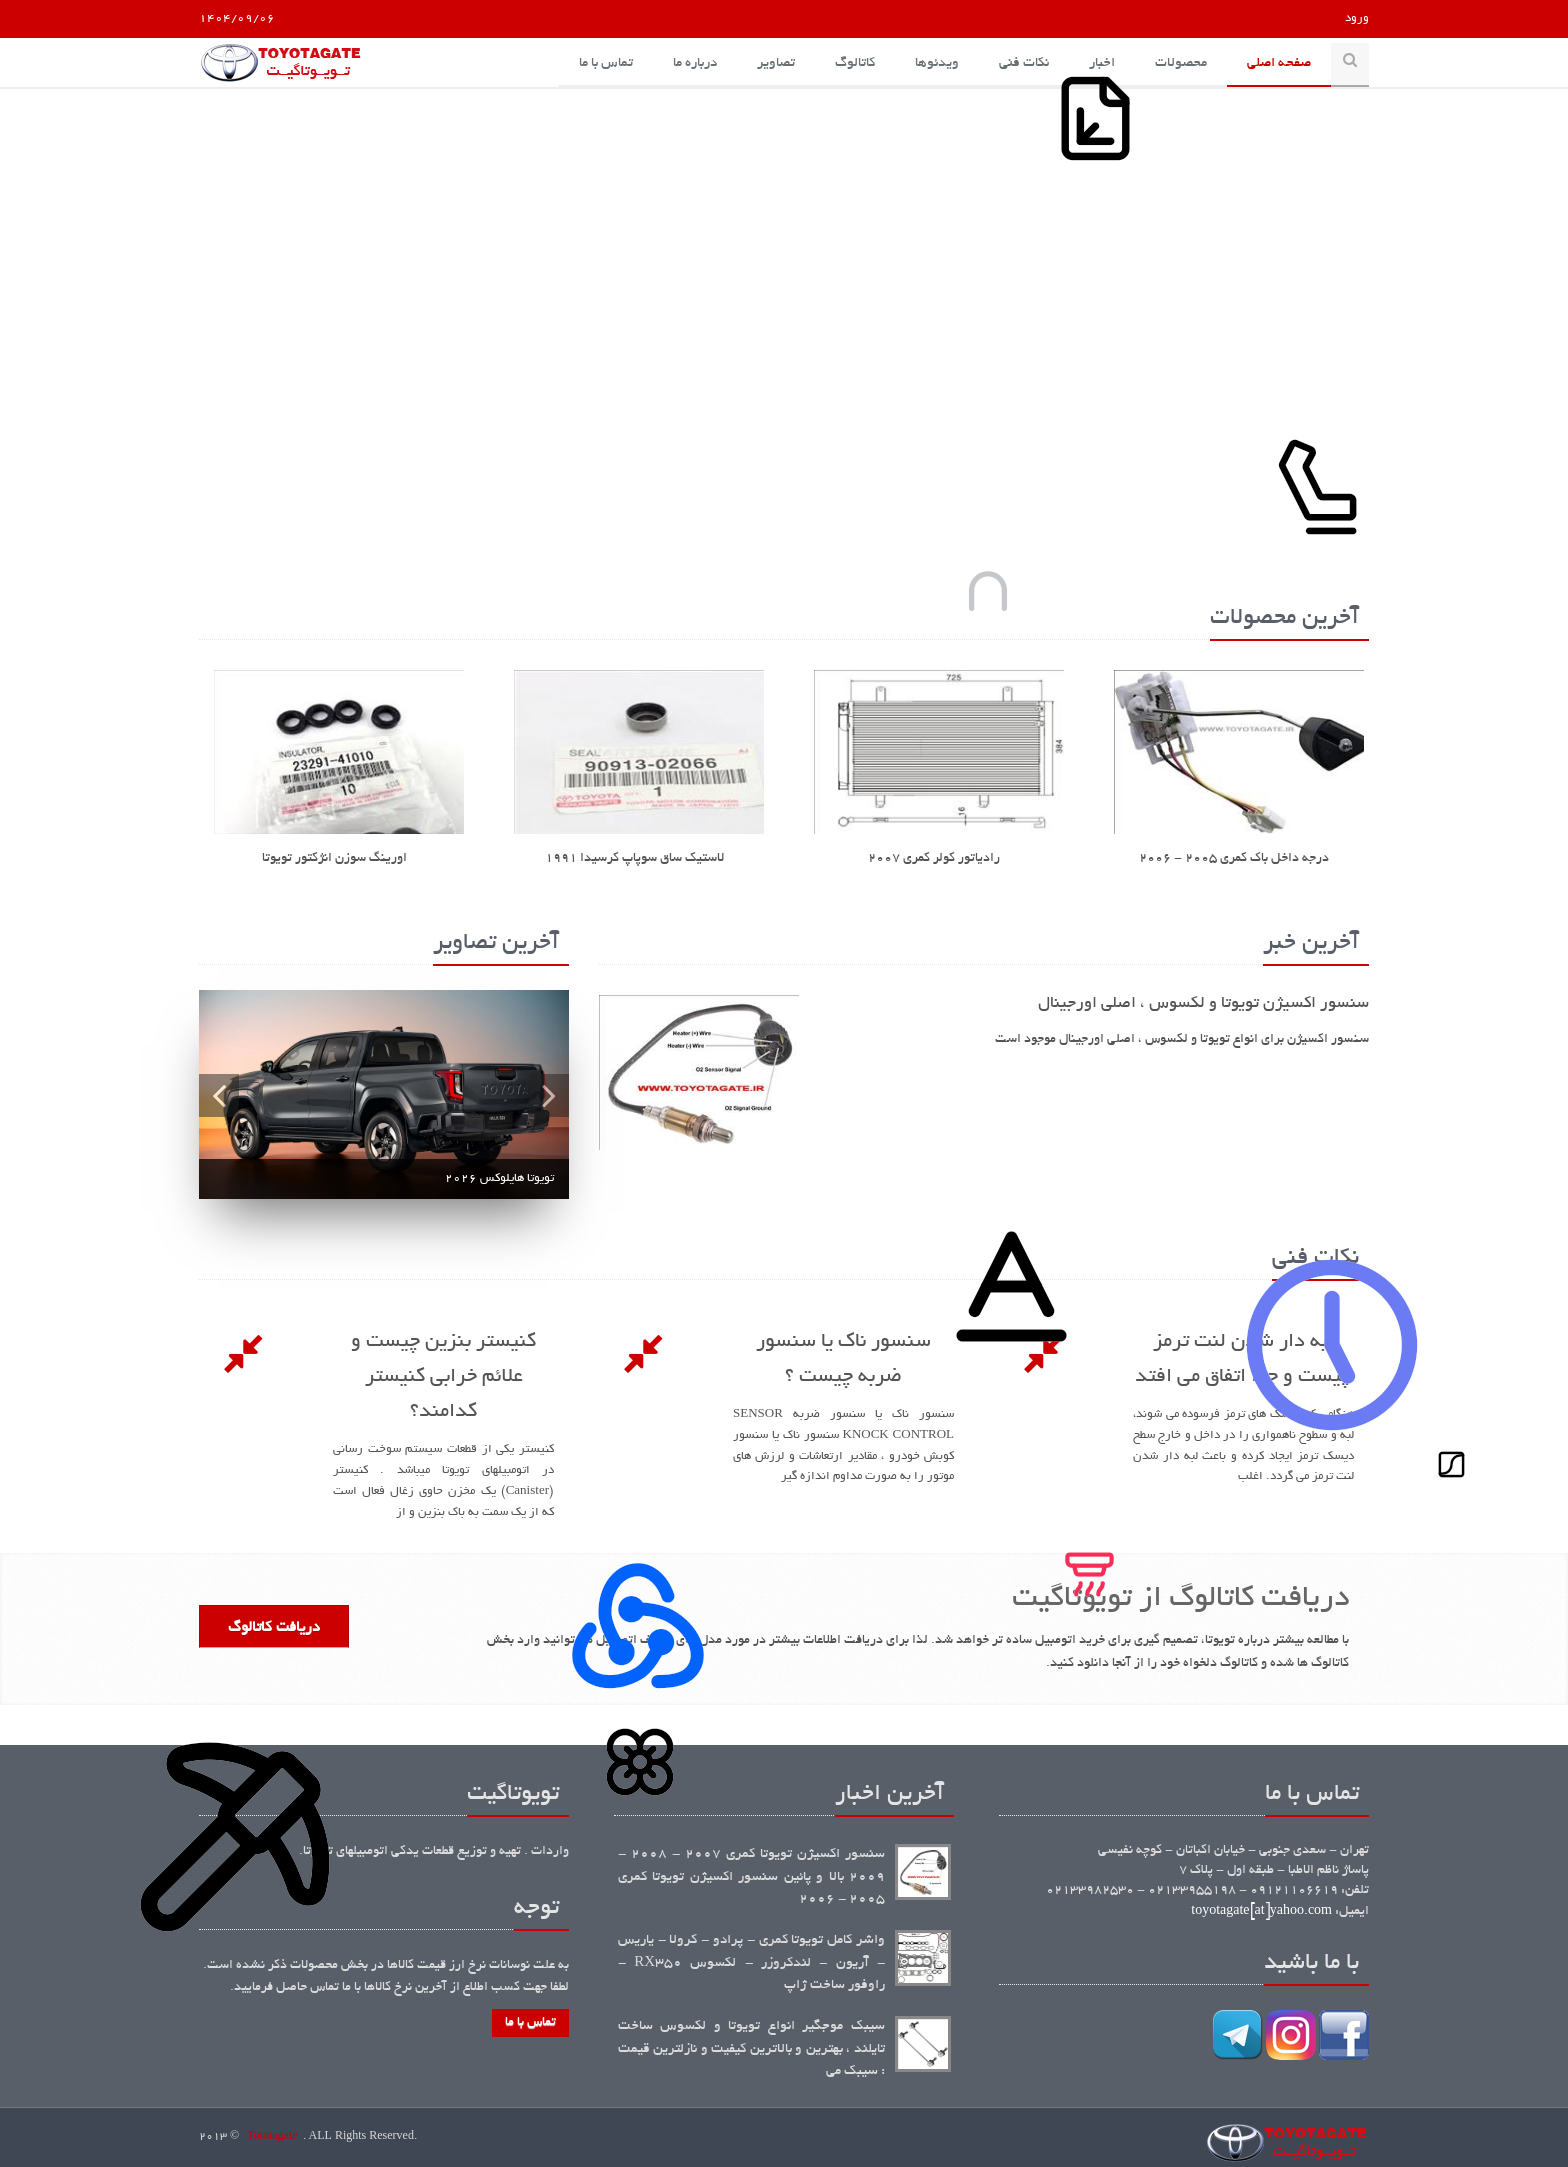  I want to click on indicates the time is 5 o'clock, so click(1332, 1345).